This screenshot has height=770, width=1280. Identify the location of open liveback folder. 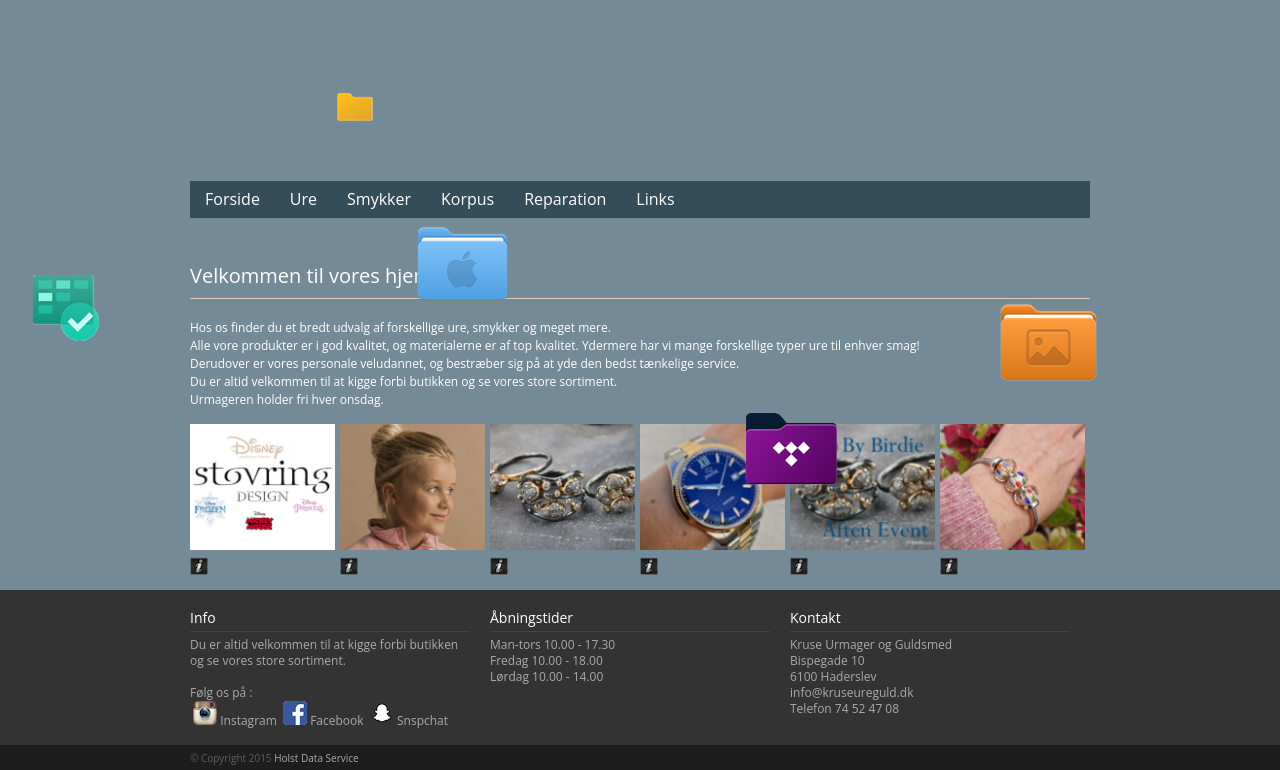
(355, 108).